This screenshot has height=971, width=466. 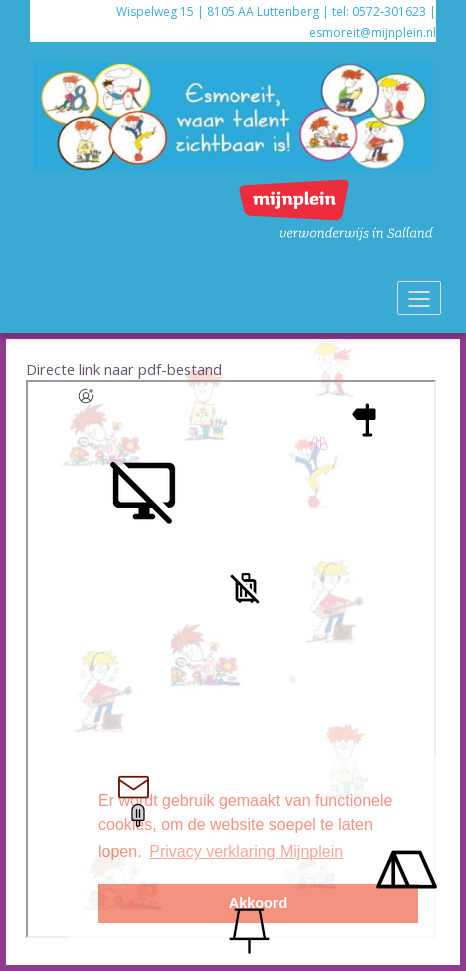 I want to click on add a new user or contact, so click(x=86, y=396).